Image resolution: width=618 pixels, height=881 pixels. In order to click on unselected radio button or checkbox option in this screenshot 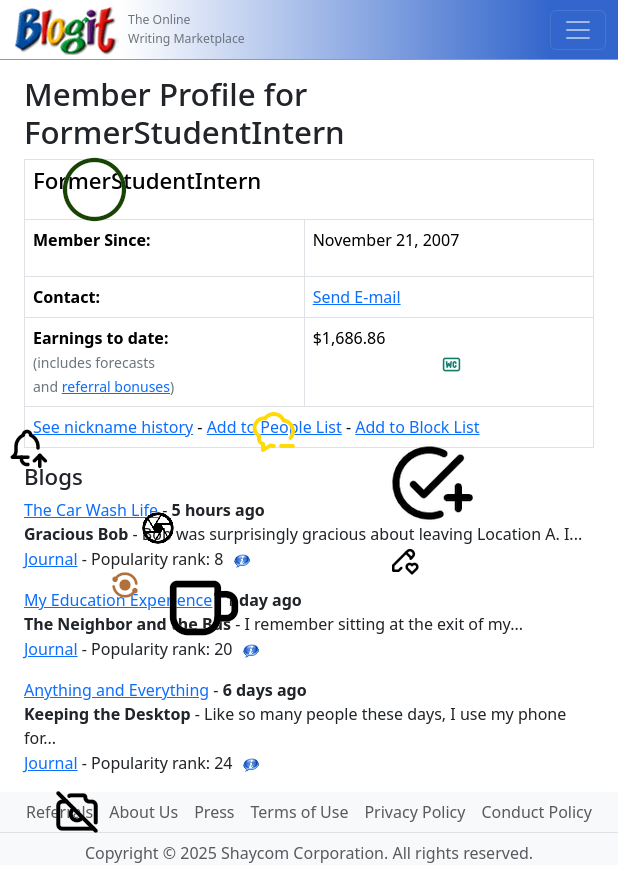, I will do `click(94, 189)`.